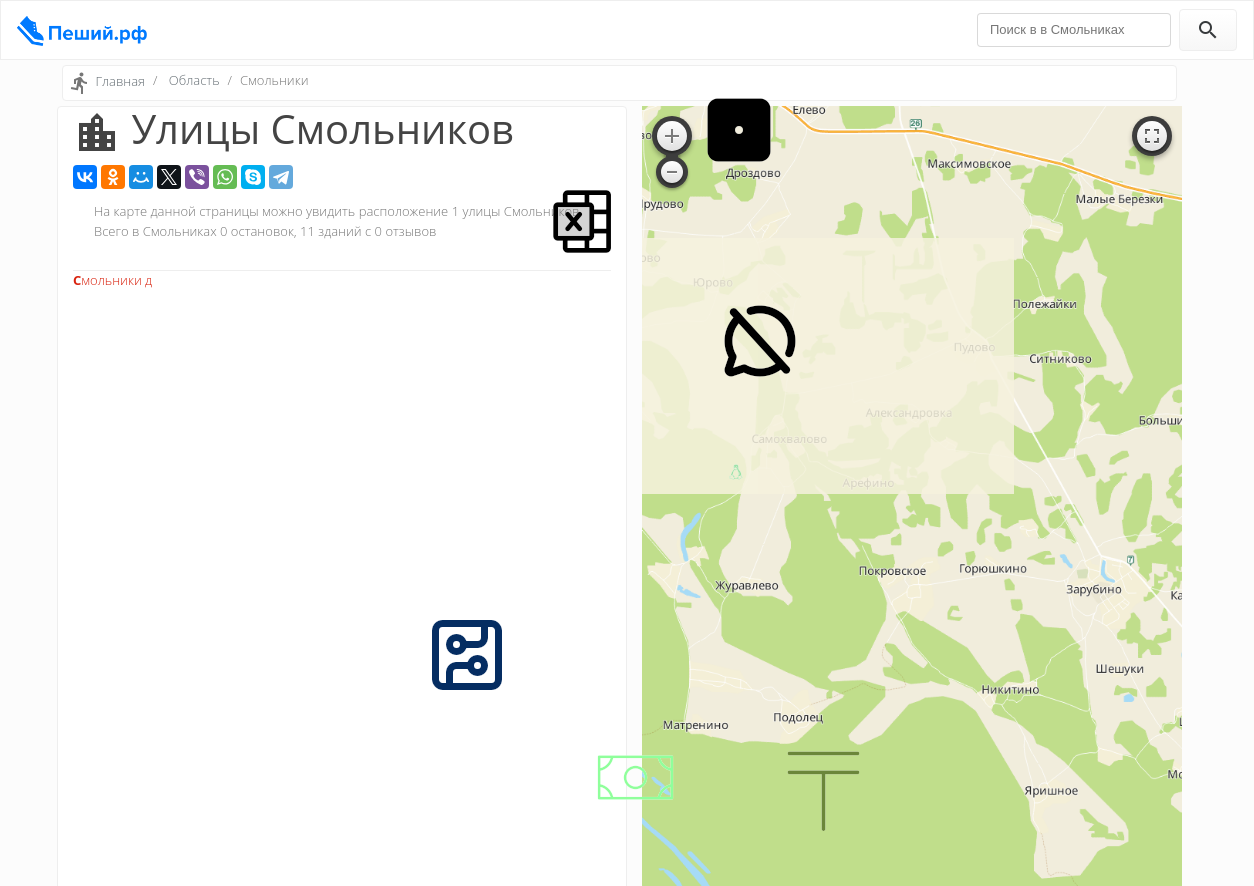  Describe the element at coordinates (467, 655) in the screenshot. I see `access hardware or system settings` at that location.